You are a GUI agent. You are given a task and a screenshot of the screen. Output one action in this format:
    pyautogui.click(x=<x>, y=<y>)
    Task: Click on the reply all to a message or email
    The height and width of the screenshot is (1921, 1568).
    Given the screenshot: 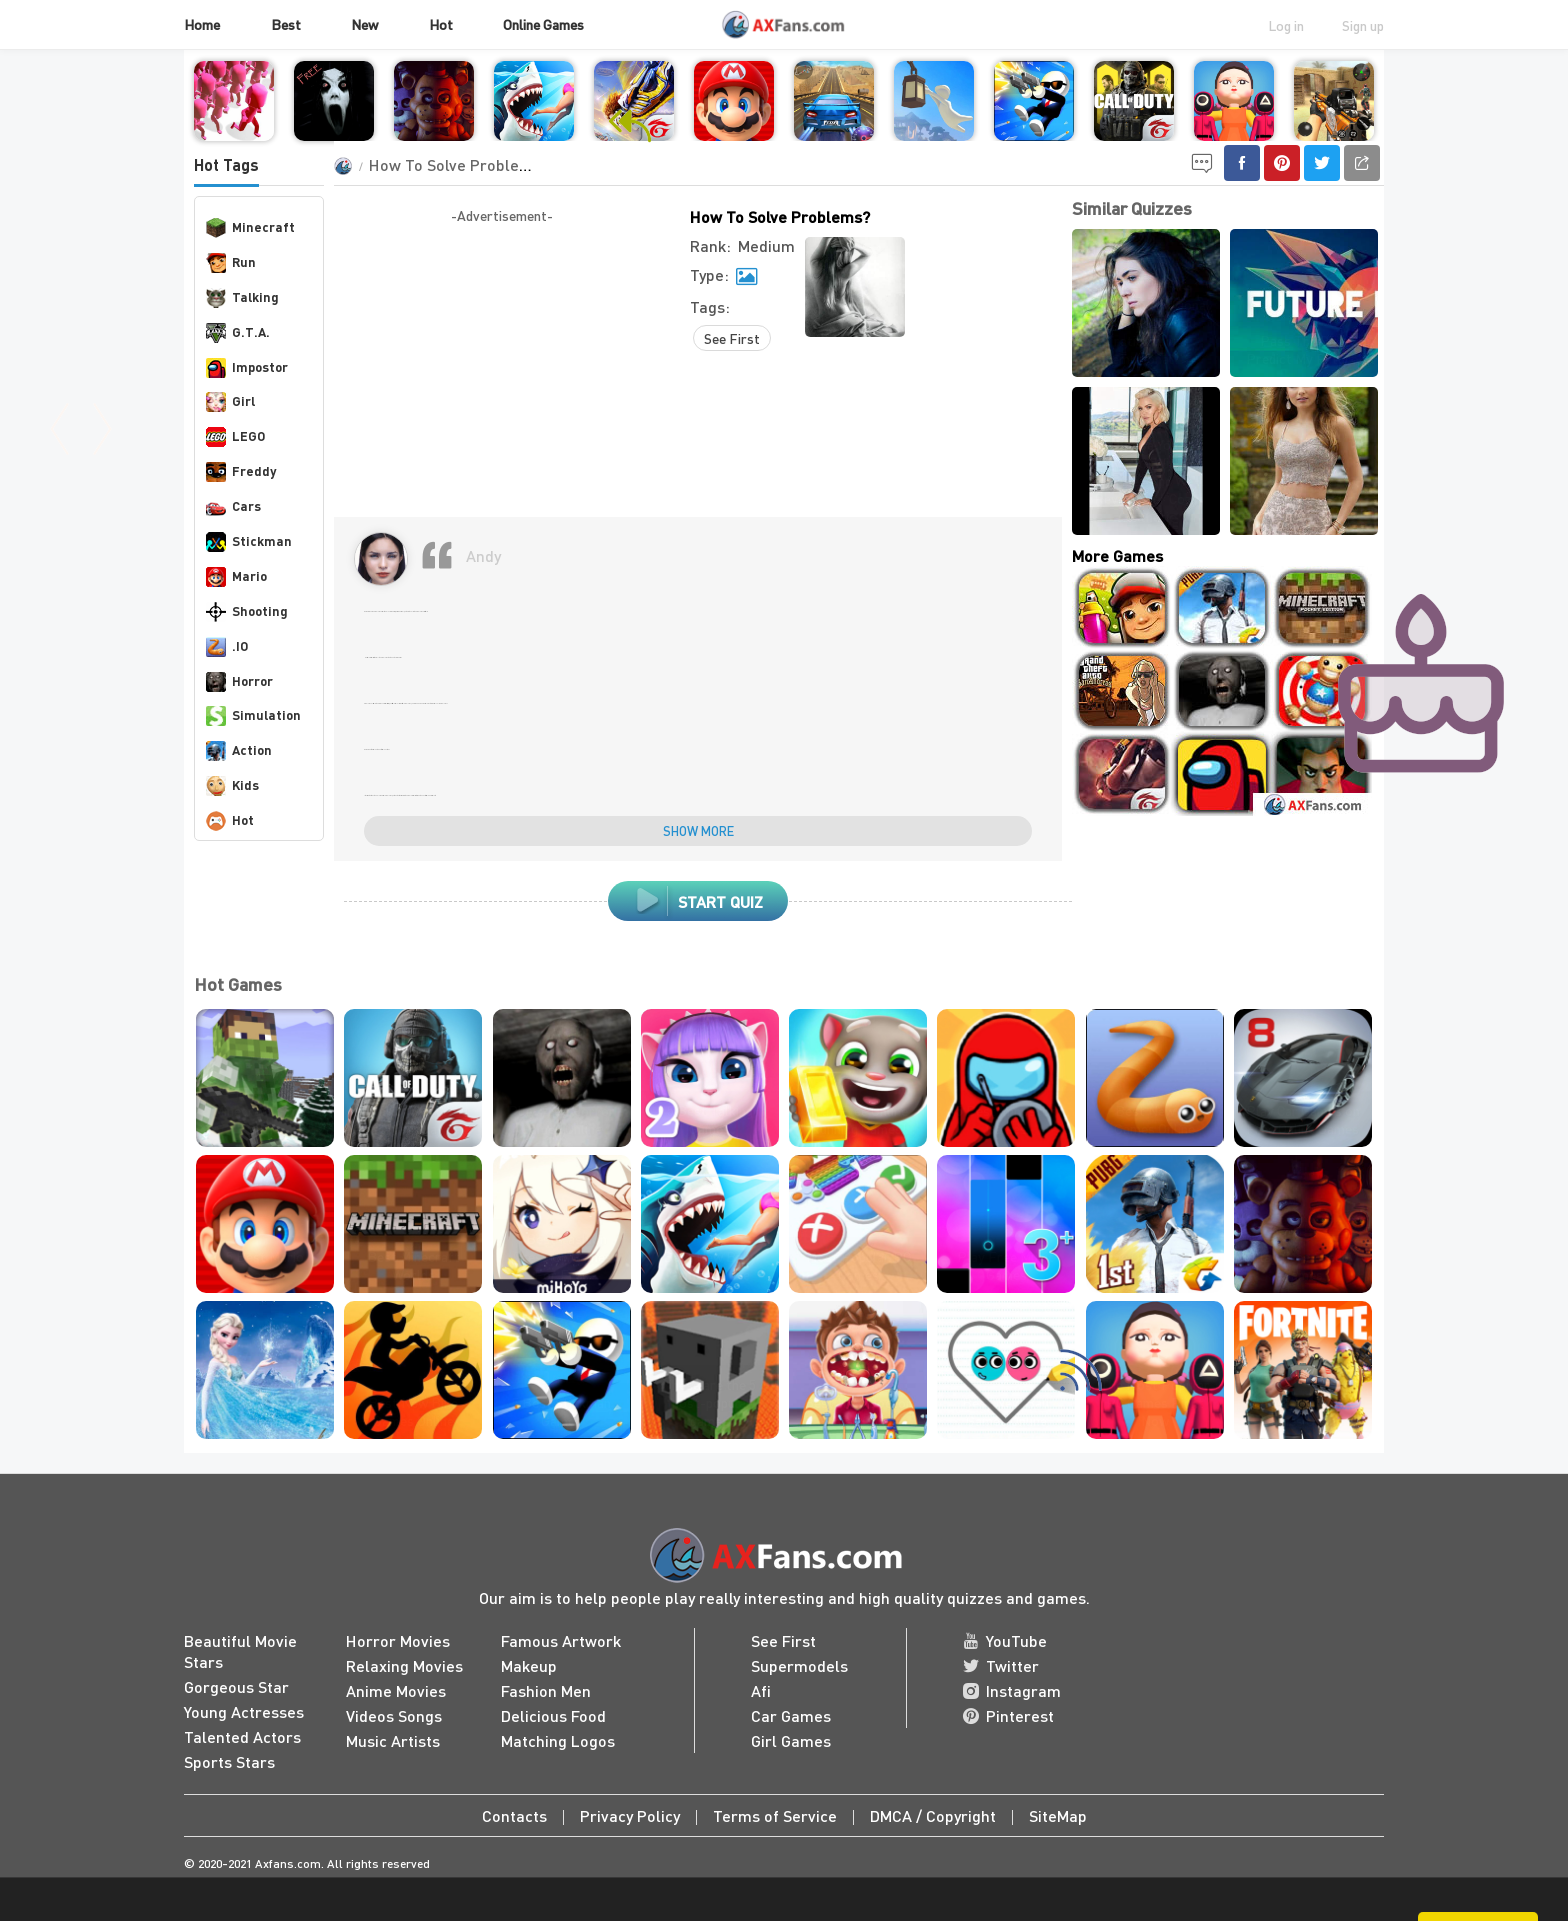 What is the action you would take?
    pyautogui.click(x=630, y=126)
    